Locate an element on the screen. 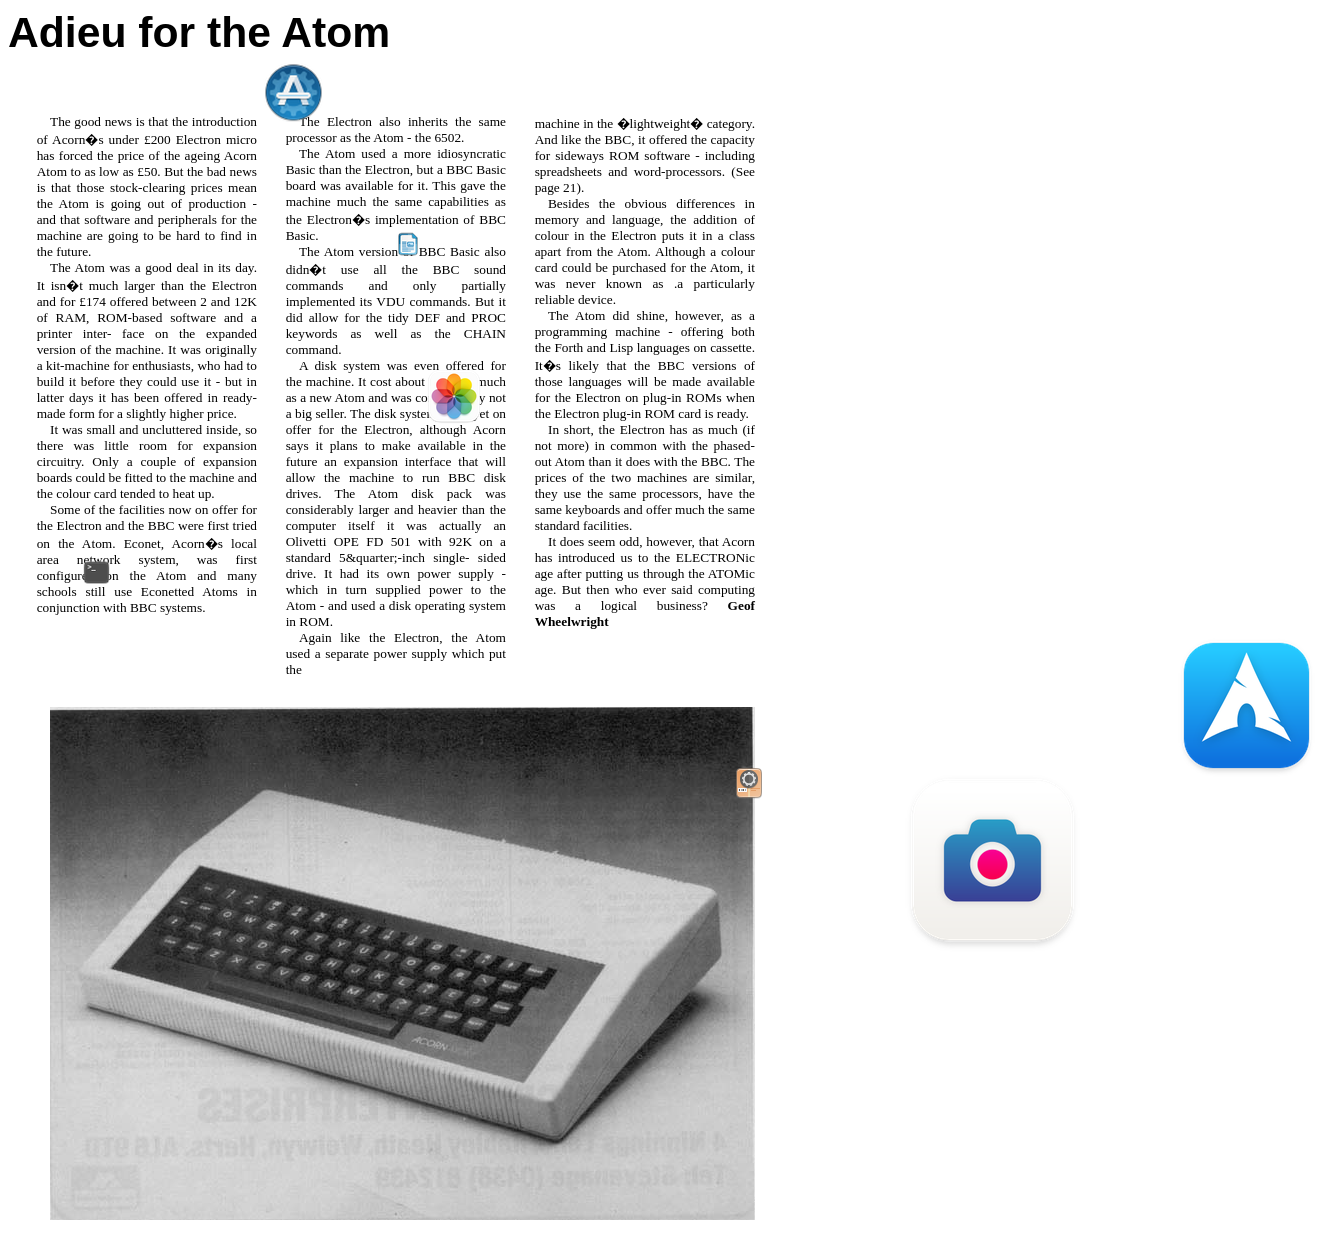 The image size is (1319, 1257). launch arch linux application is located at coordinates (1246, 705).